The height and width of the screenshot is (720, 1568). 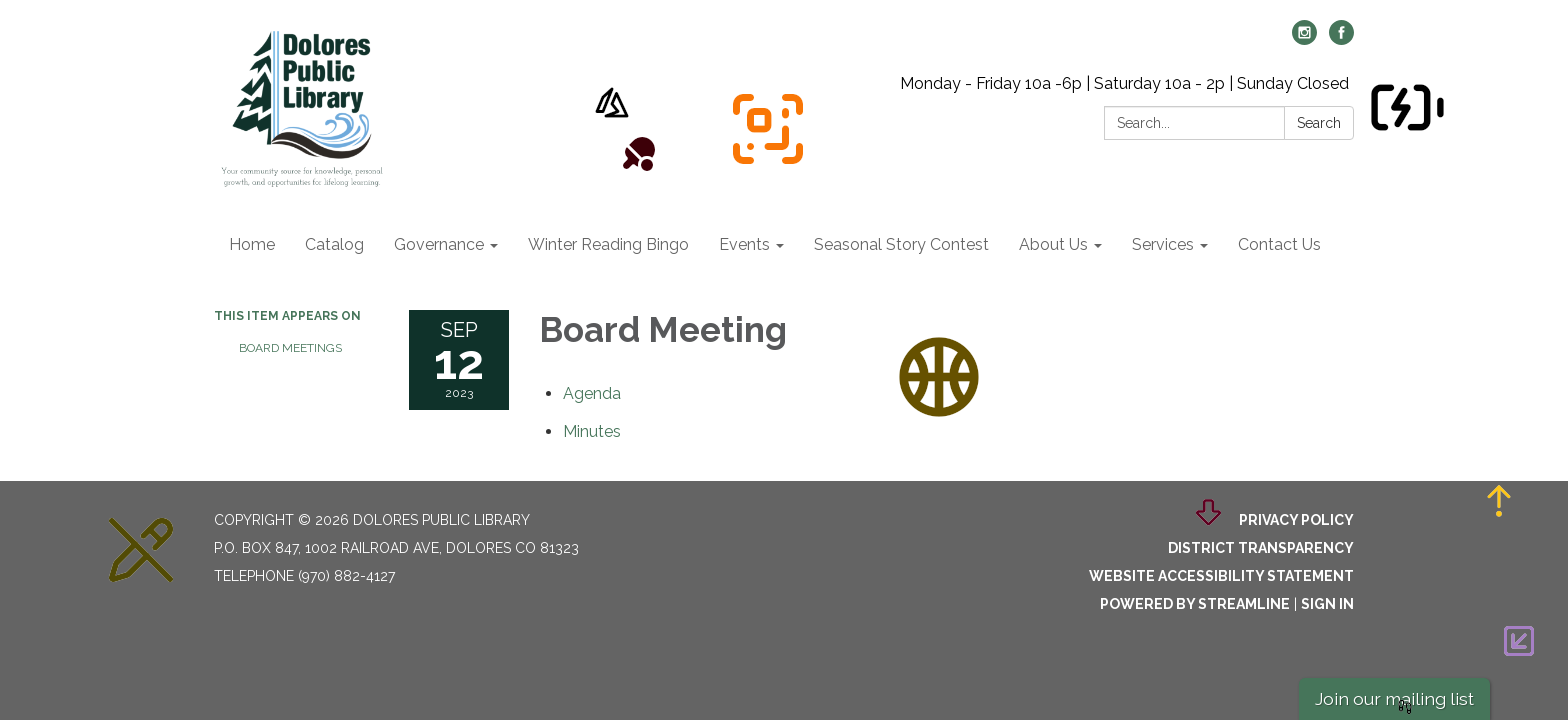 I want to click on access sports or basketball-related content, so click(x=939, y=377).